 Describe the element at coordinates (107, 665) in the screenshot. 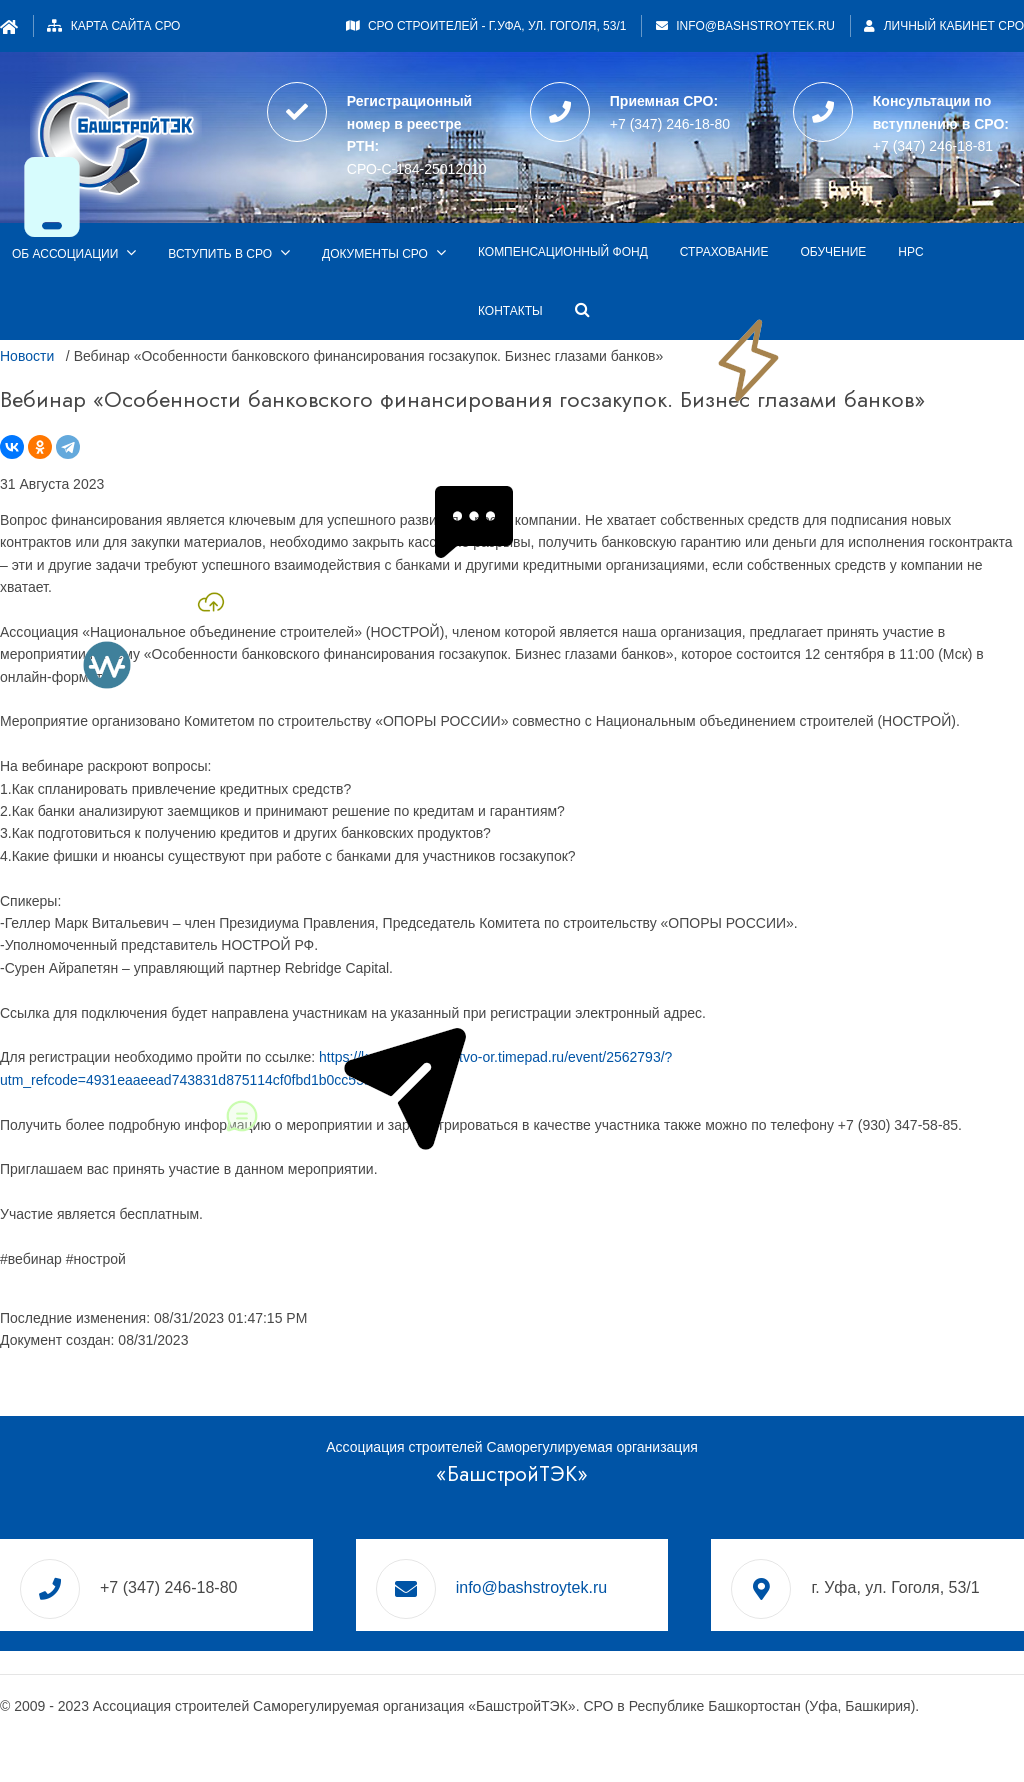

I see `select Korean won as currency` at that location.